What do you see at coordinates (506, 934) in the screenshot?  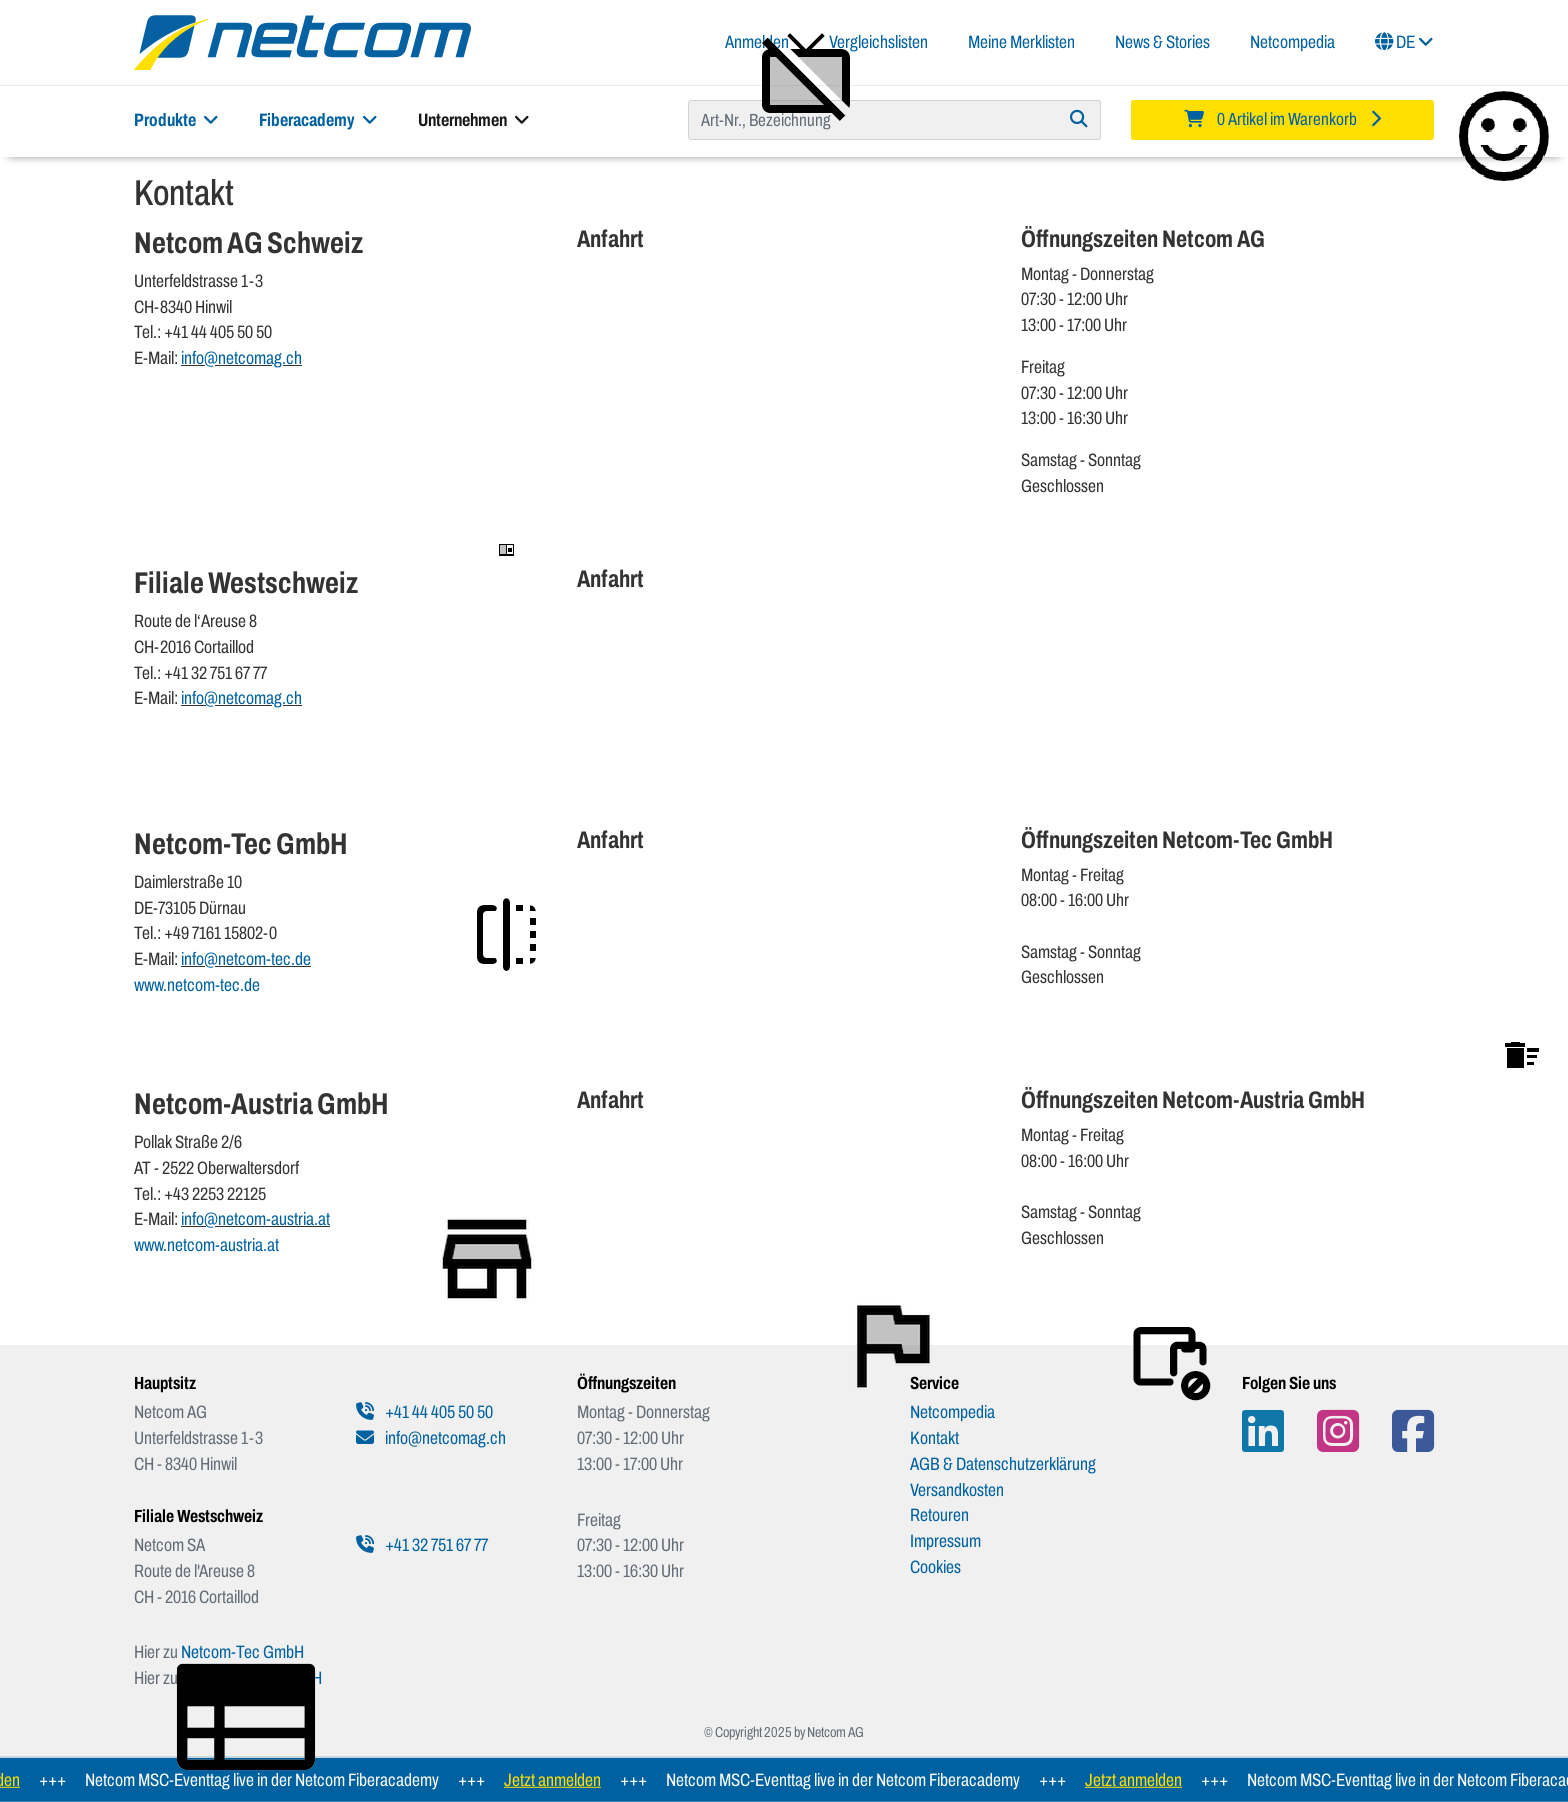 I see `flip image horizontally` at bounding box center [506, 934].